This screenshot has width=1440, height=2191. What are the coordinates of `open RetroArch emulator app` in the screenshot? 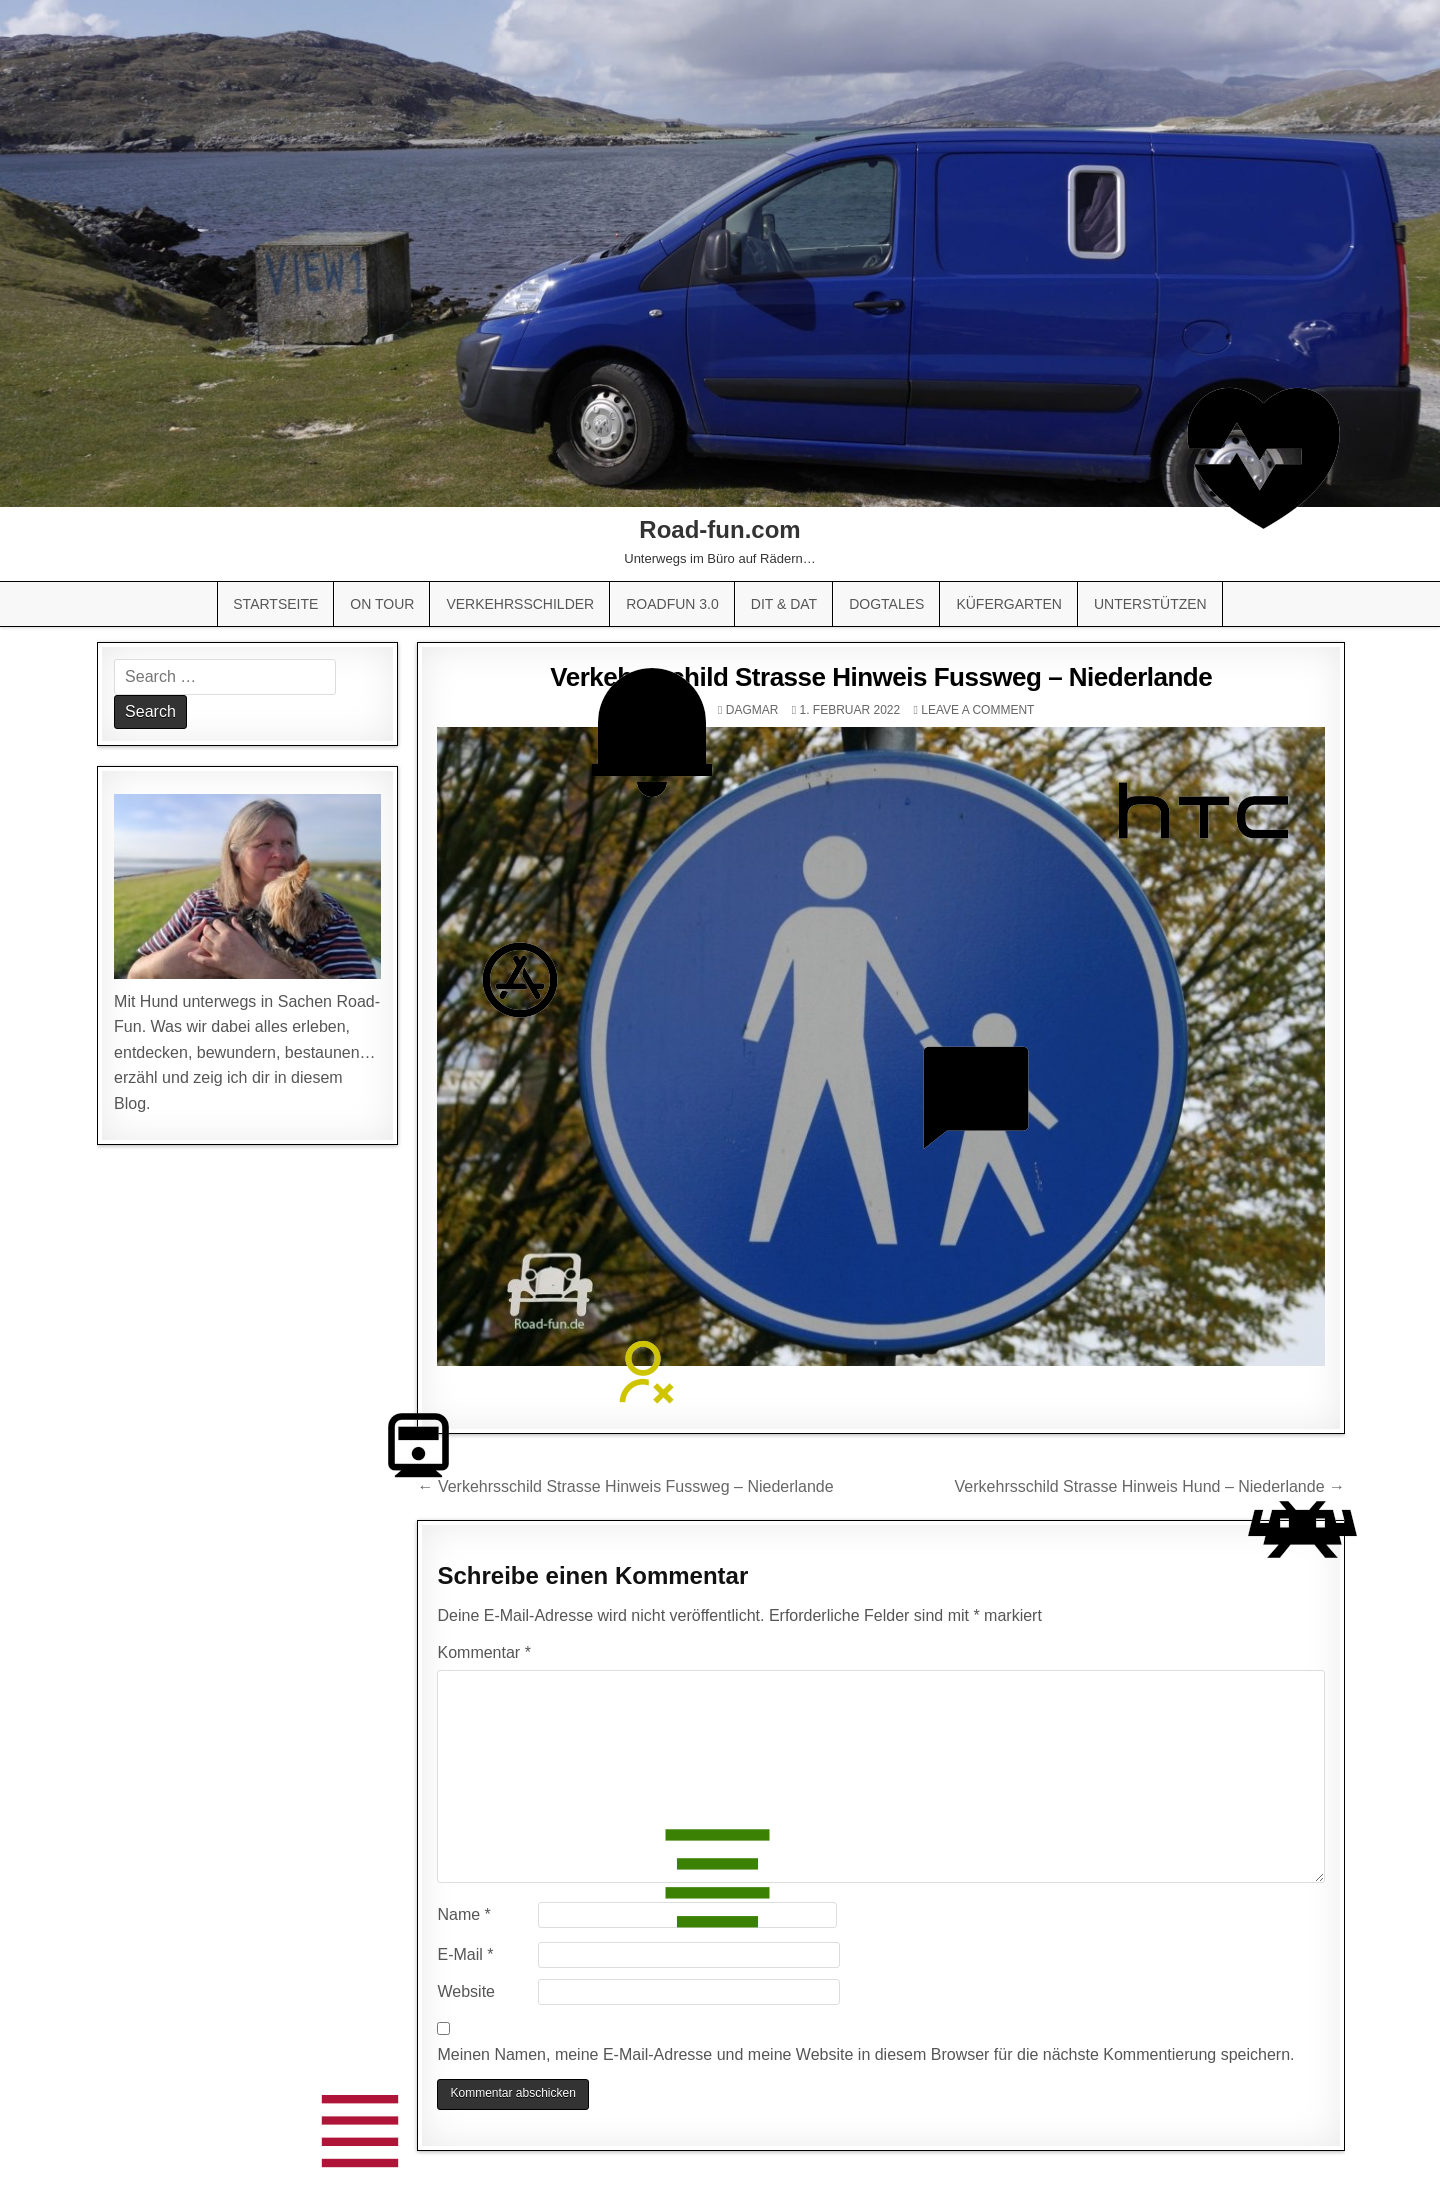 It's located at (1302, 1529).